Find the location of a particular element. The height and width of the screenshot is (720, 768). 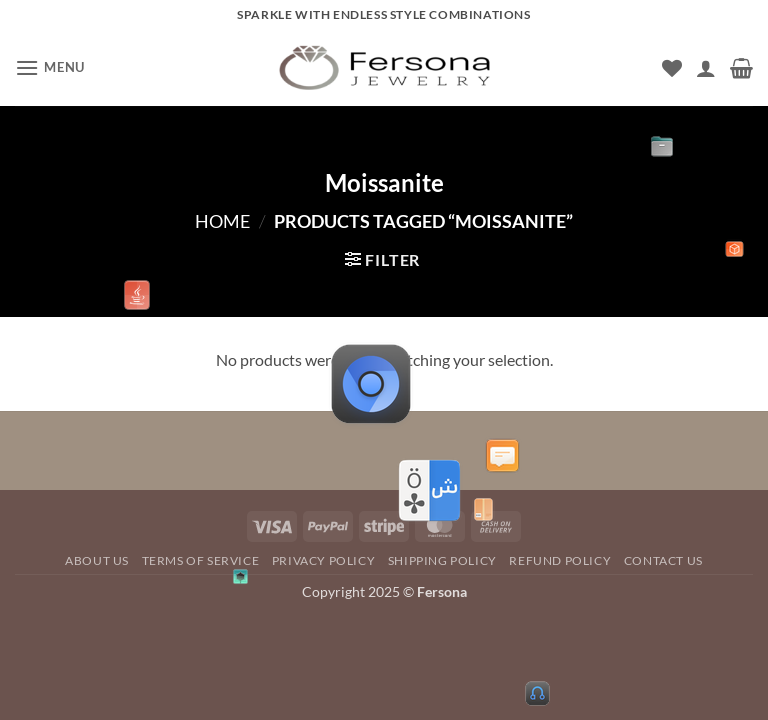

open a 3D model file is located at coordinates (734, 248).